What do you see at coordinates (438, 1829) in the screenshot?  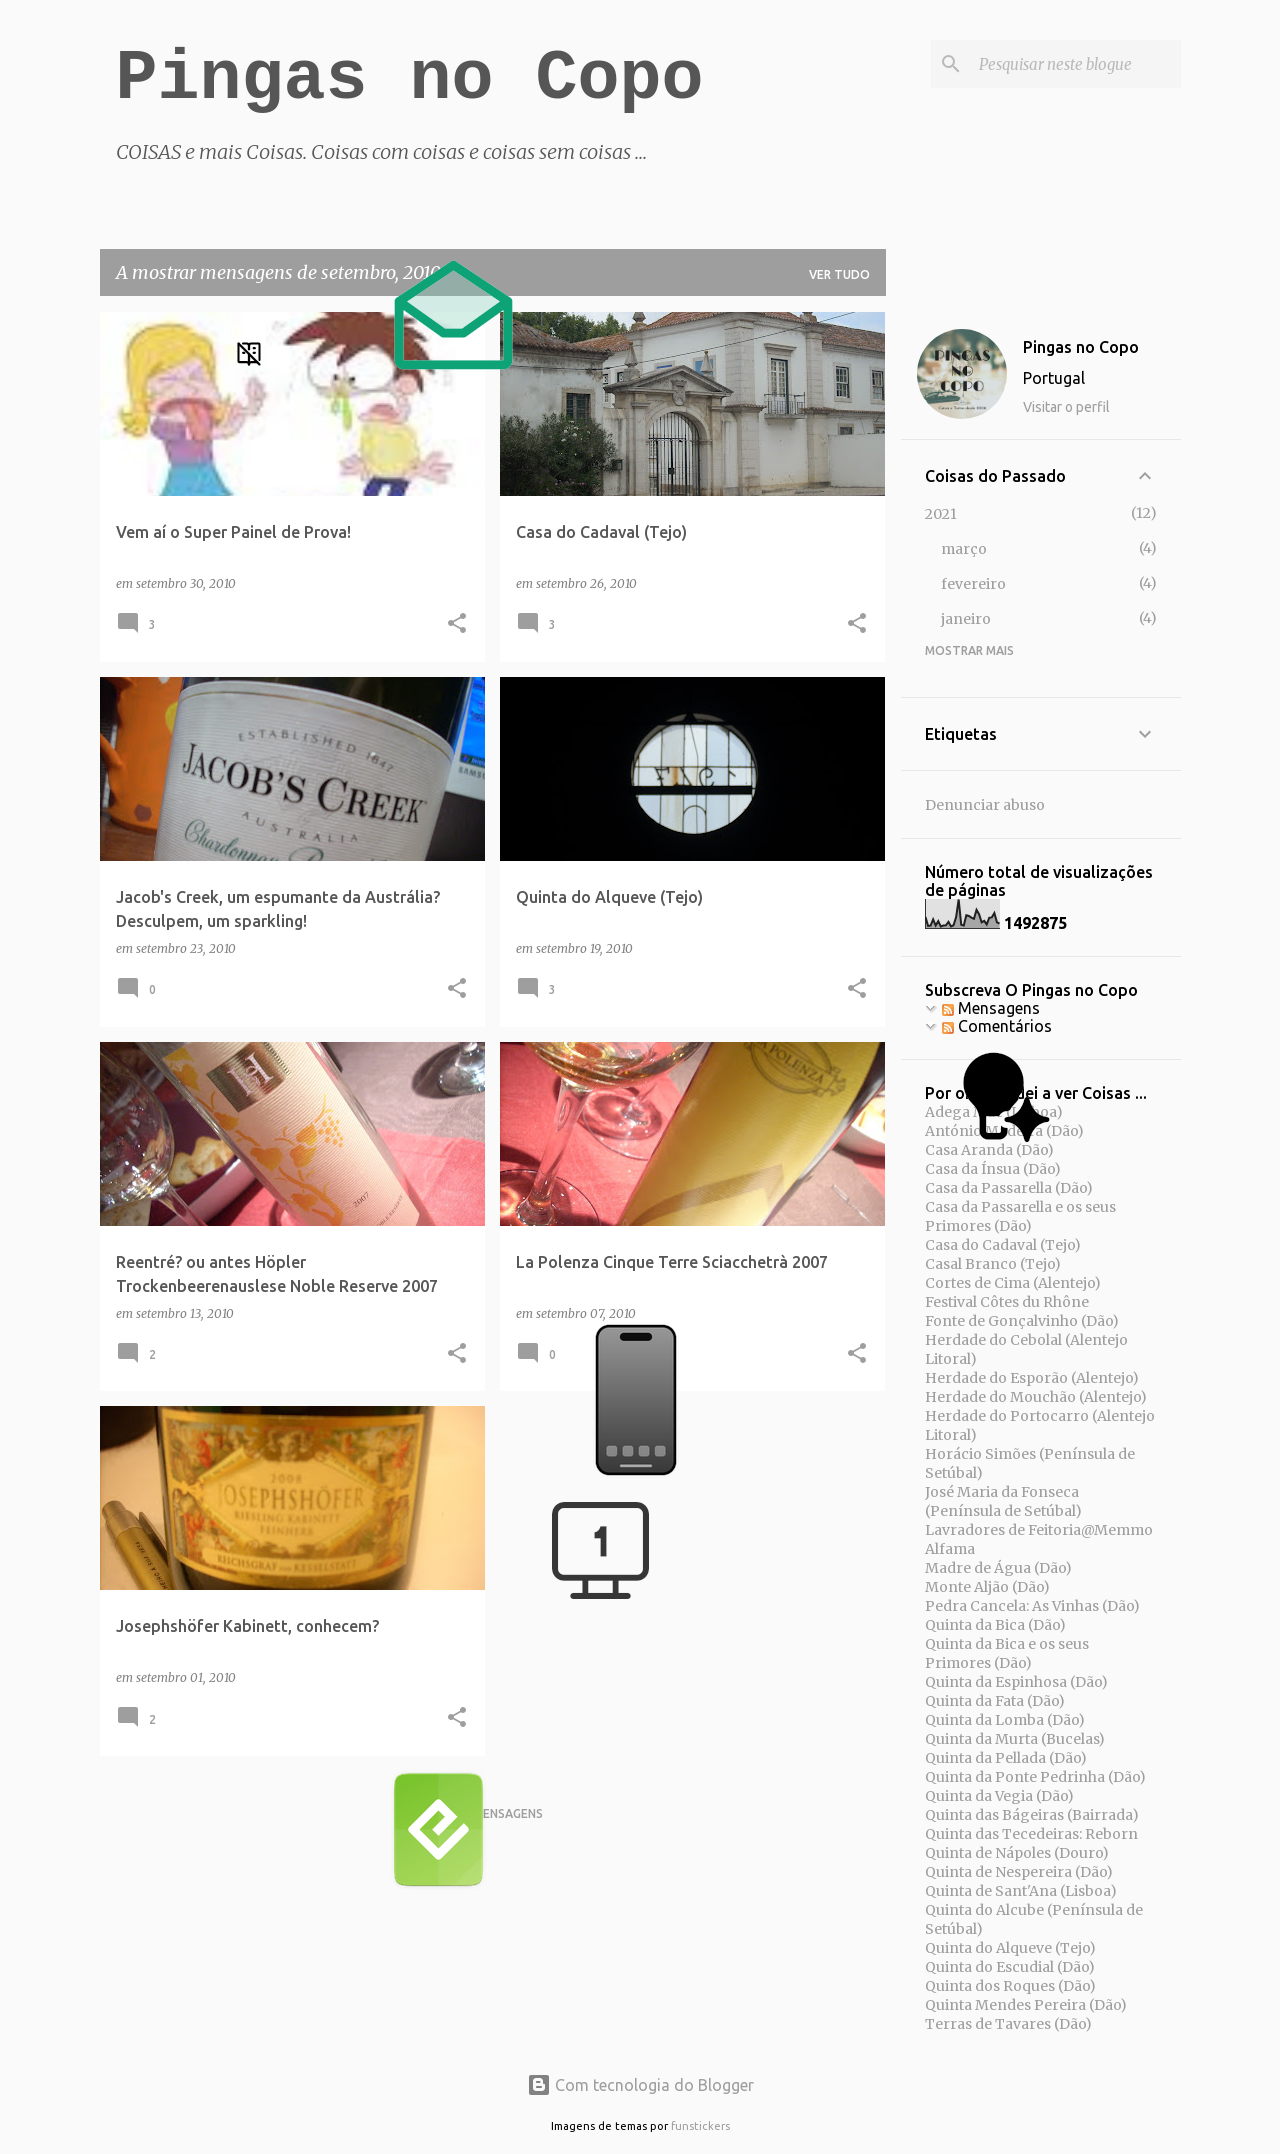 I see `an epub ebook file` at bounding box center [438, 1829].